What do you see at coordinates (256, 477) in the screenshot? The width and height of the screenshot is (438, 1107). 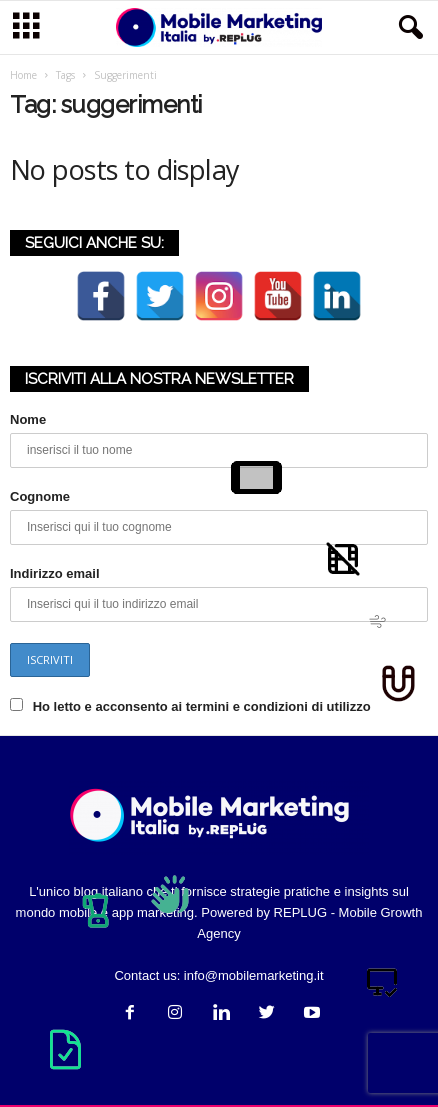 I see `switch to landscape orientation` at bounding box center [256, 477].